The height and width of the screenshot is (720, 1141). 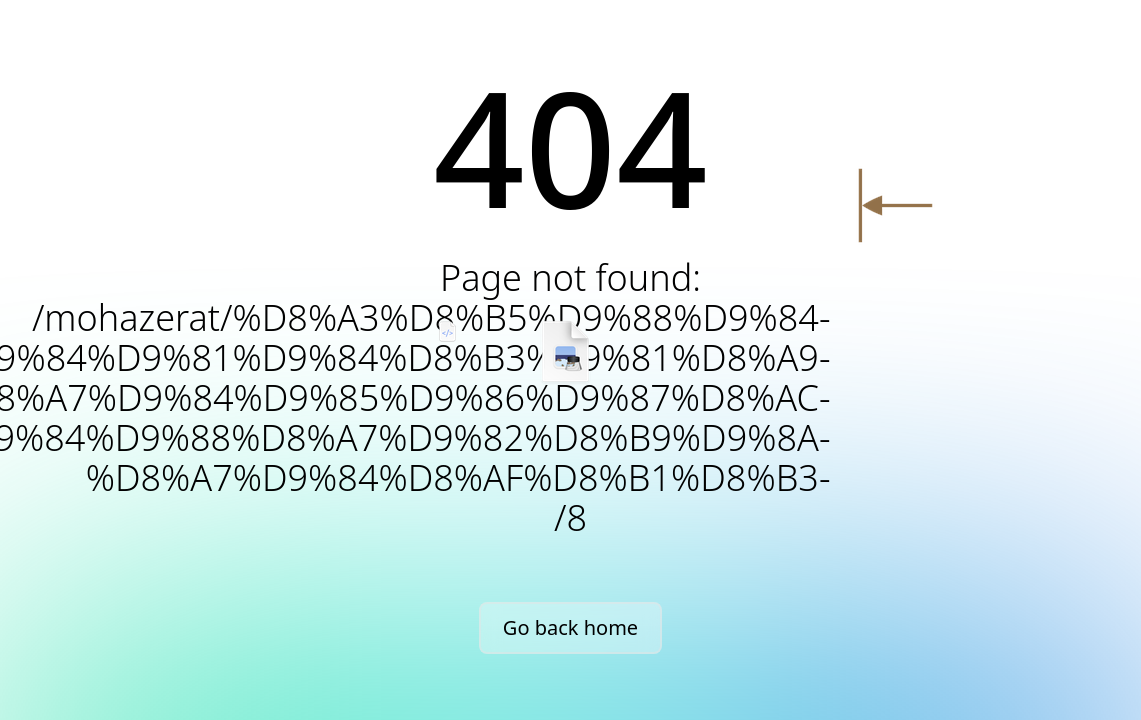 What do you see at coordinates (565, 352) in the screenshot?
I see `a generic image file` at bounding box center [565, 352].